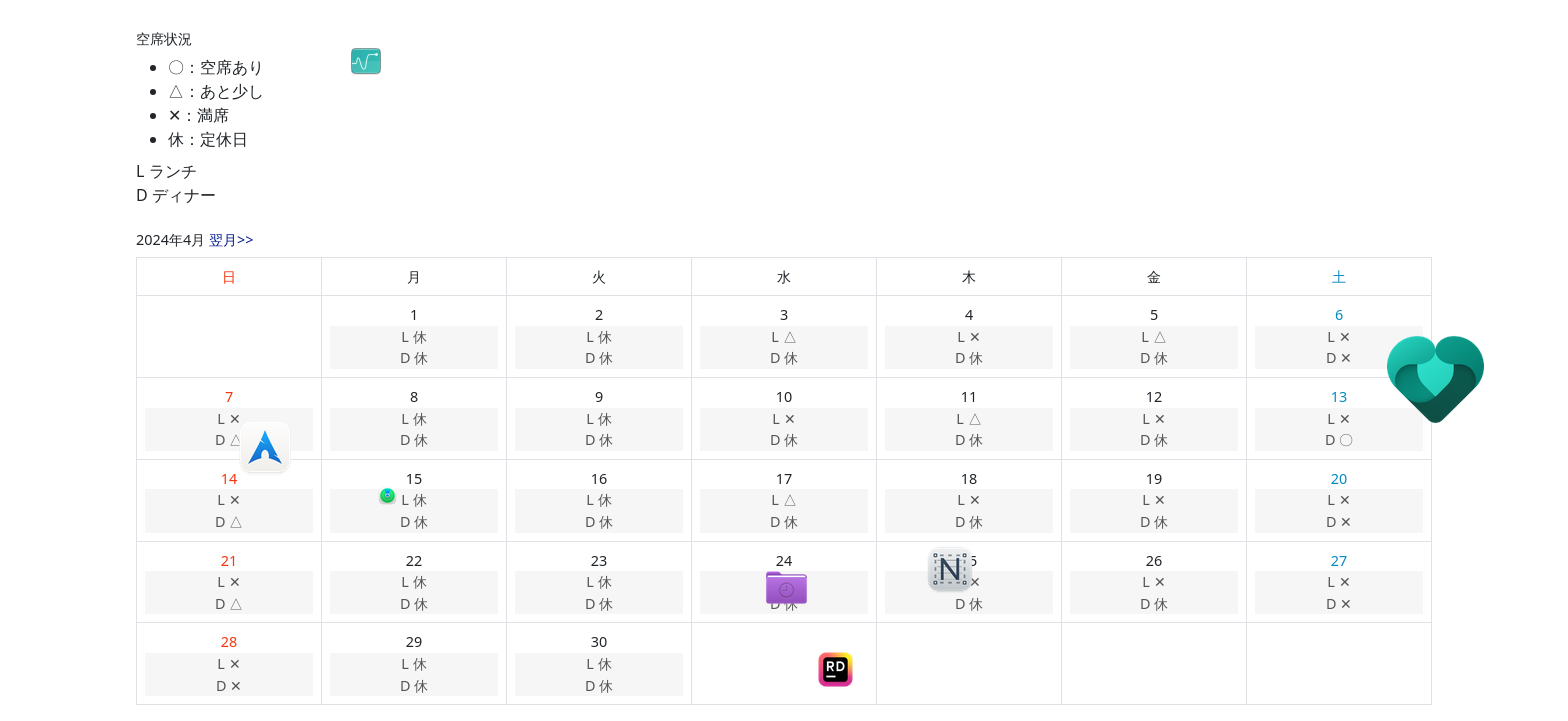 This screenshot has height=721, width=1568. I want to click on open arch linux application, so click(265, 447).